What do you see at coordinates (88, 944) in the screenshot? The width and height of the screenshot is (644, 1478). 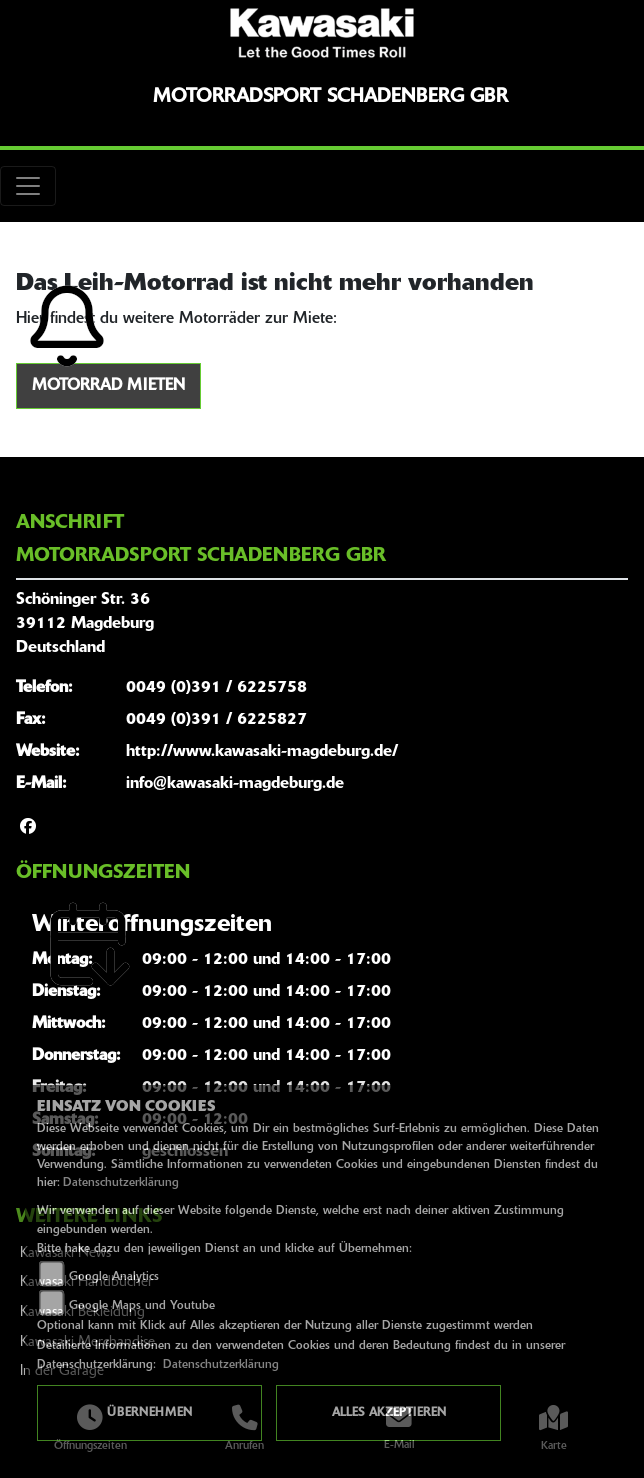 I see `download calendar or export events` at bounding box center [88, 944].